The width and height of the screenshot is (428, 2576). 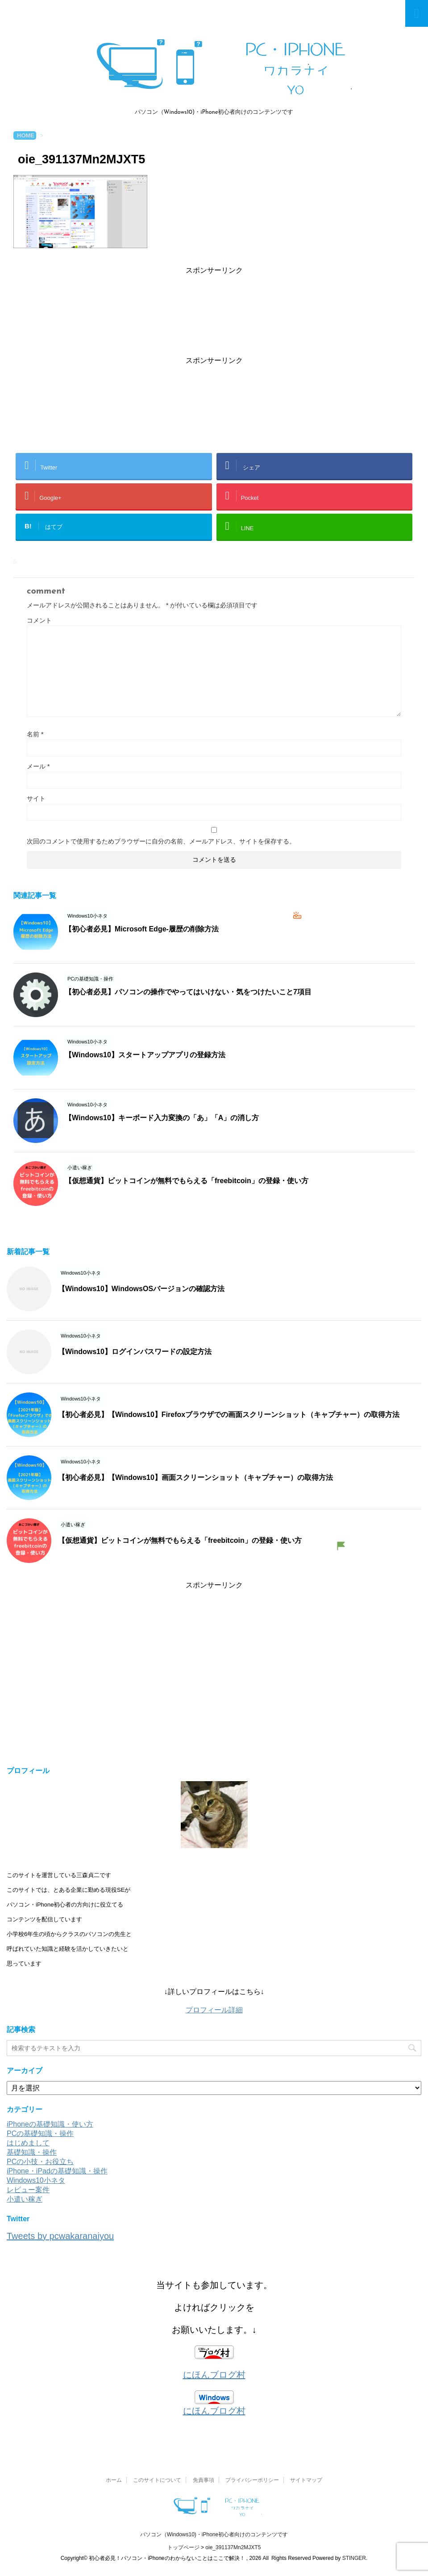 What do you see at coordinates (341, 1546) in the screenshot?
I see `flag or bookmark an item` at bounding box center [341, 1546].